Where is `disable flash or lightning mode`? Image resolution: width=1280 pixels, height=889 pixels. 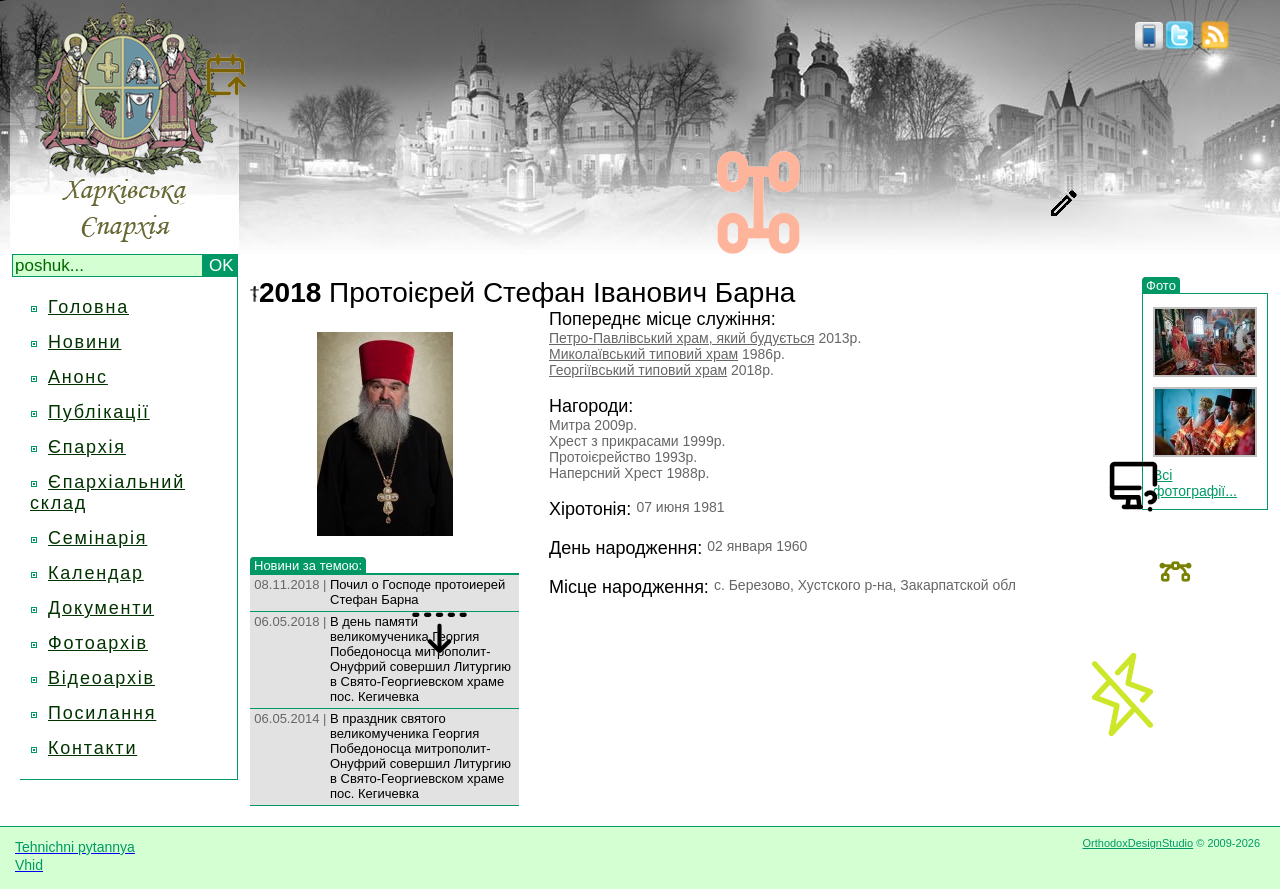 disable flash or lightning mode is located at coordinates (1122, 694).